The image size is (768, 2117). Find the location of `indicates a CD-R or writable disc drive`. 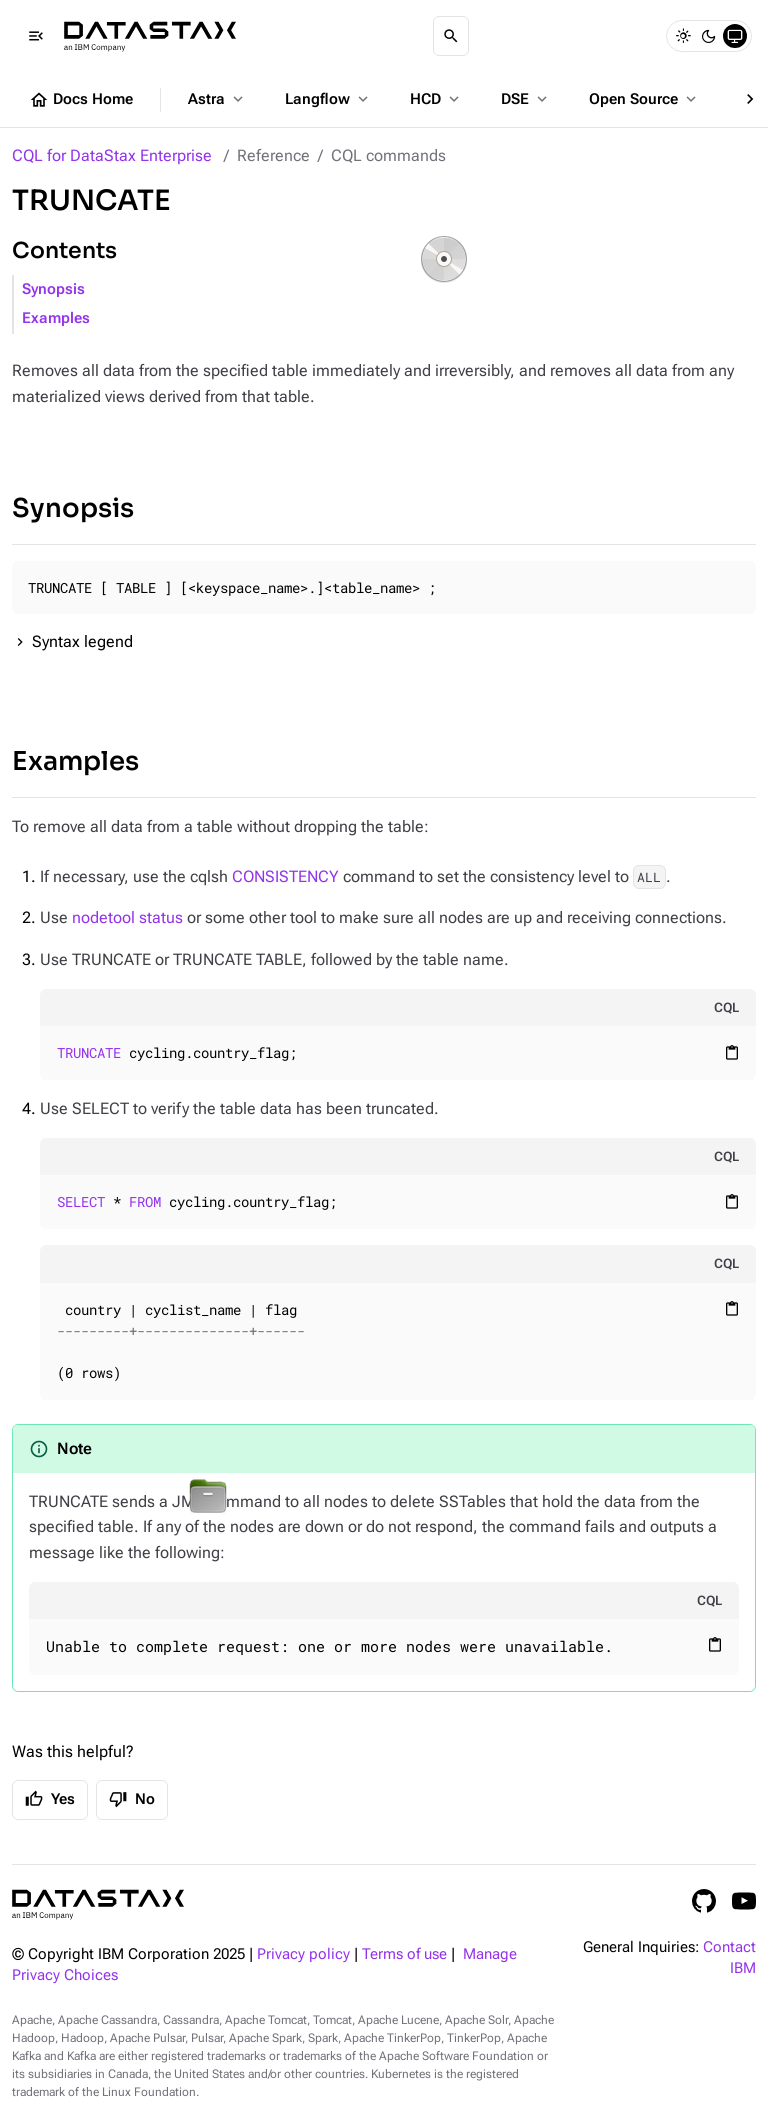

indicates a CD-R or writable disc drive is located at coordinates (444, 259).